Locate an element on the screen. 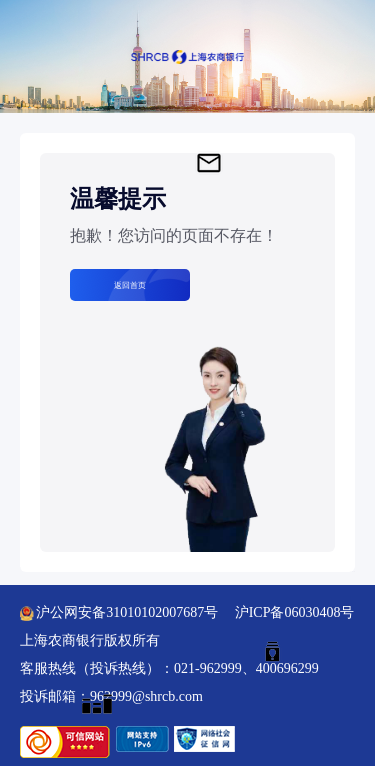  adjust audio equalizer settings is located at coordinates (97, 704).